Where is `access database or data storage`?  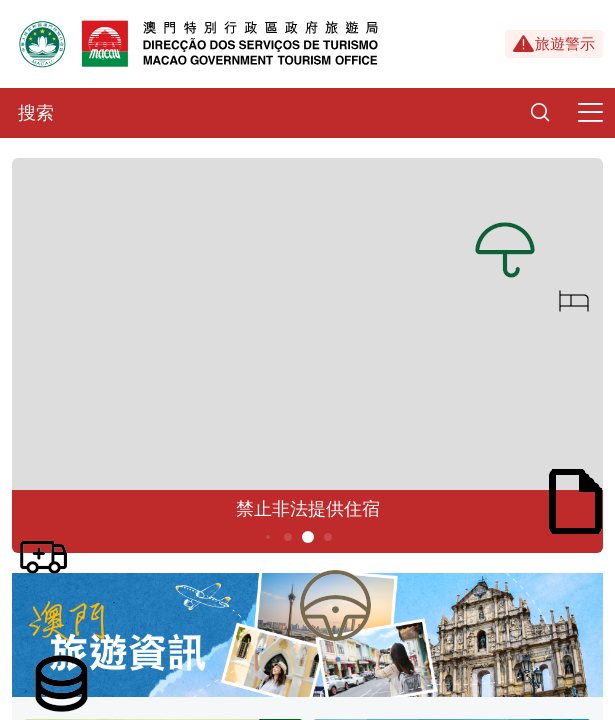 access database or data storage is located at coordinates (61, 683).